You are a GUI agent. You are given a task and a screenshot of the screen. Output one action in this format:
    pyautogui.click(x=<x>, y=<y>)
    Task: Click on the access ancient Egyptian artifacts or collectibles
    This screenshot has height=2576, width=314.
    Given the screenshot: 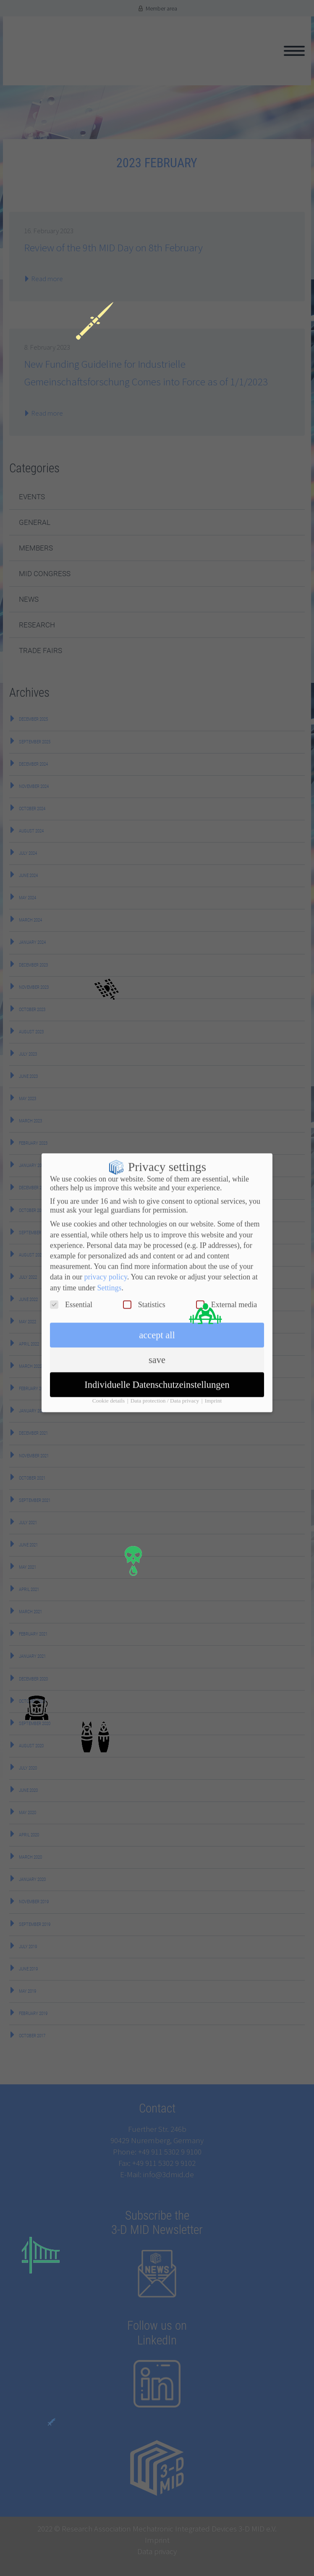 What is the action you would take?
    pyautogui.click(x=95, y=1737)
    